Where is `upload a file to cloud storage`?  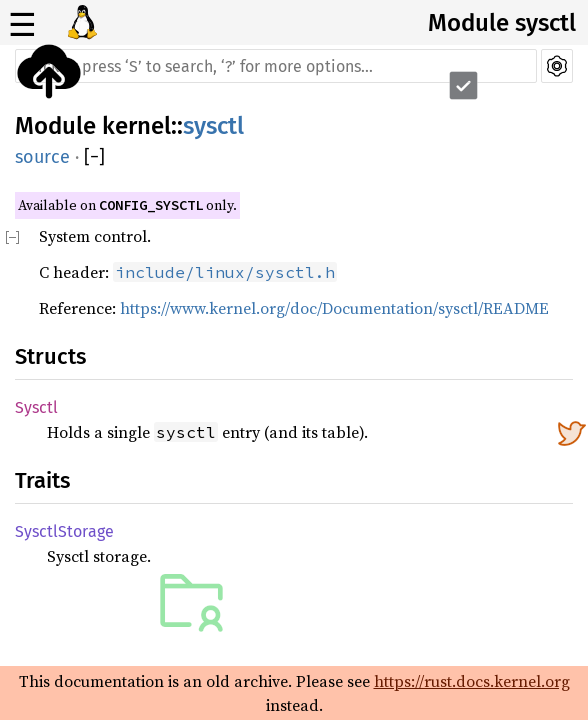 upload a file to cloud storage is located at coordinates (49, 70).